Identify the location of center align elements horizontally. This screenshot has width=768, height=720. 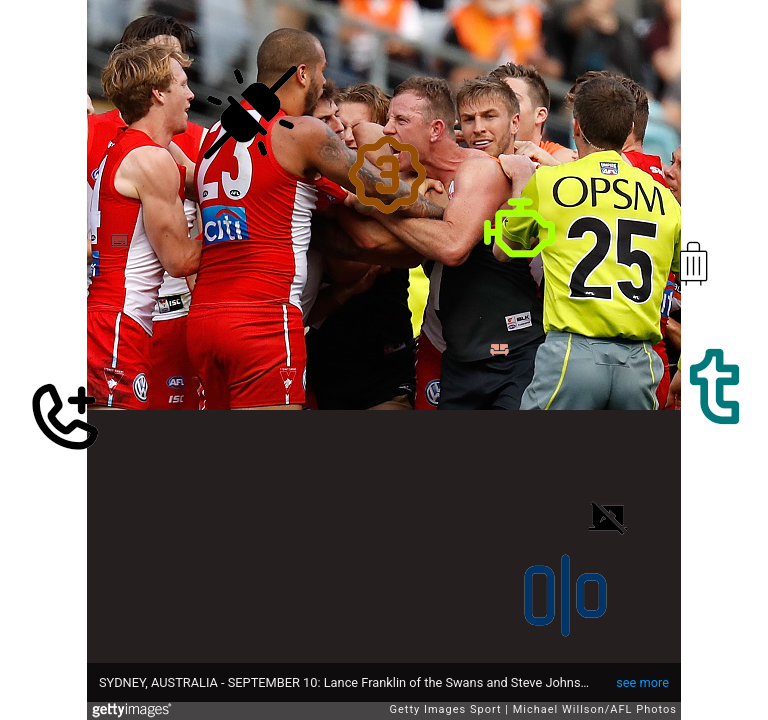
(565, 595).